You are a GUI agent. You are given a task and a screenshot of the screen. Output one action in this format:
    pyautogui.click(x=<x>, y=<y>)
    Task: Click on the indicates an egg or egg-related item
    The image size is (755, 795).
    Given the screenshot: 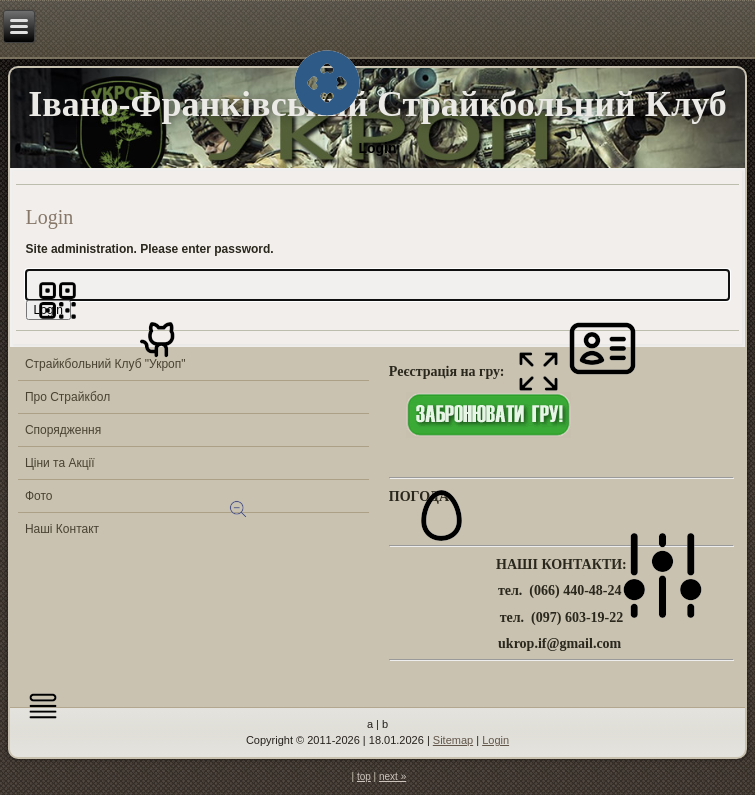 What is the action you would take?
    pyautogui.click(x=441, y=515)
    